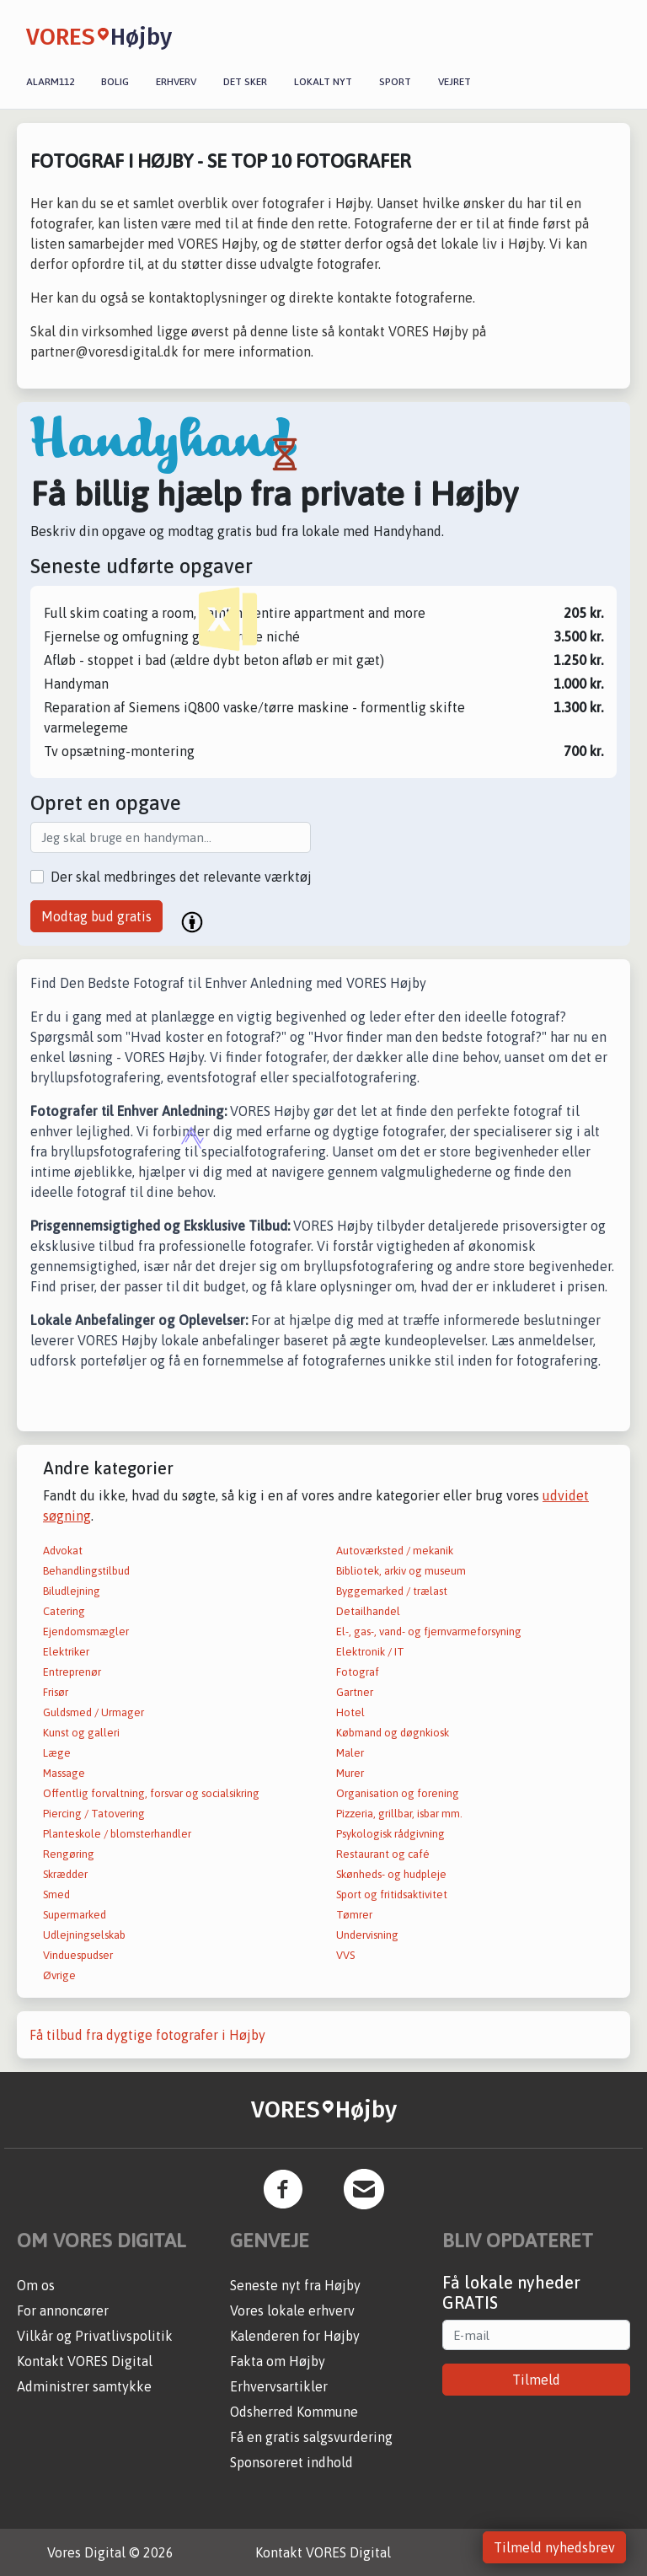 Image resolution: width=647 pixels, height=2576 pixels. I want to click on open or view an Excel spreadsheet file, so click(227, 619).